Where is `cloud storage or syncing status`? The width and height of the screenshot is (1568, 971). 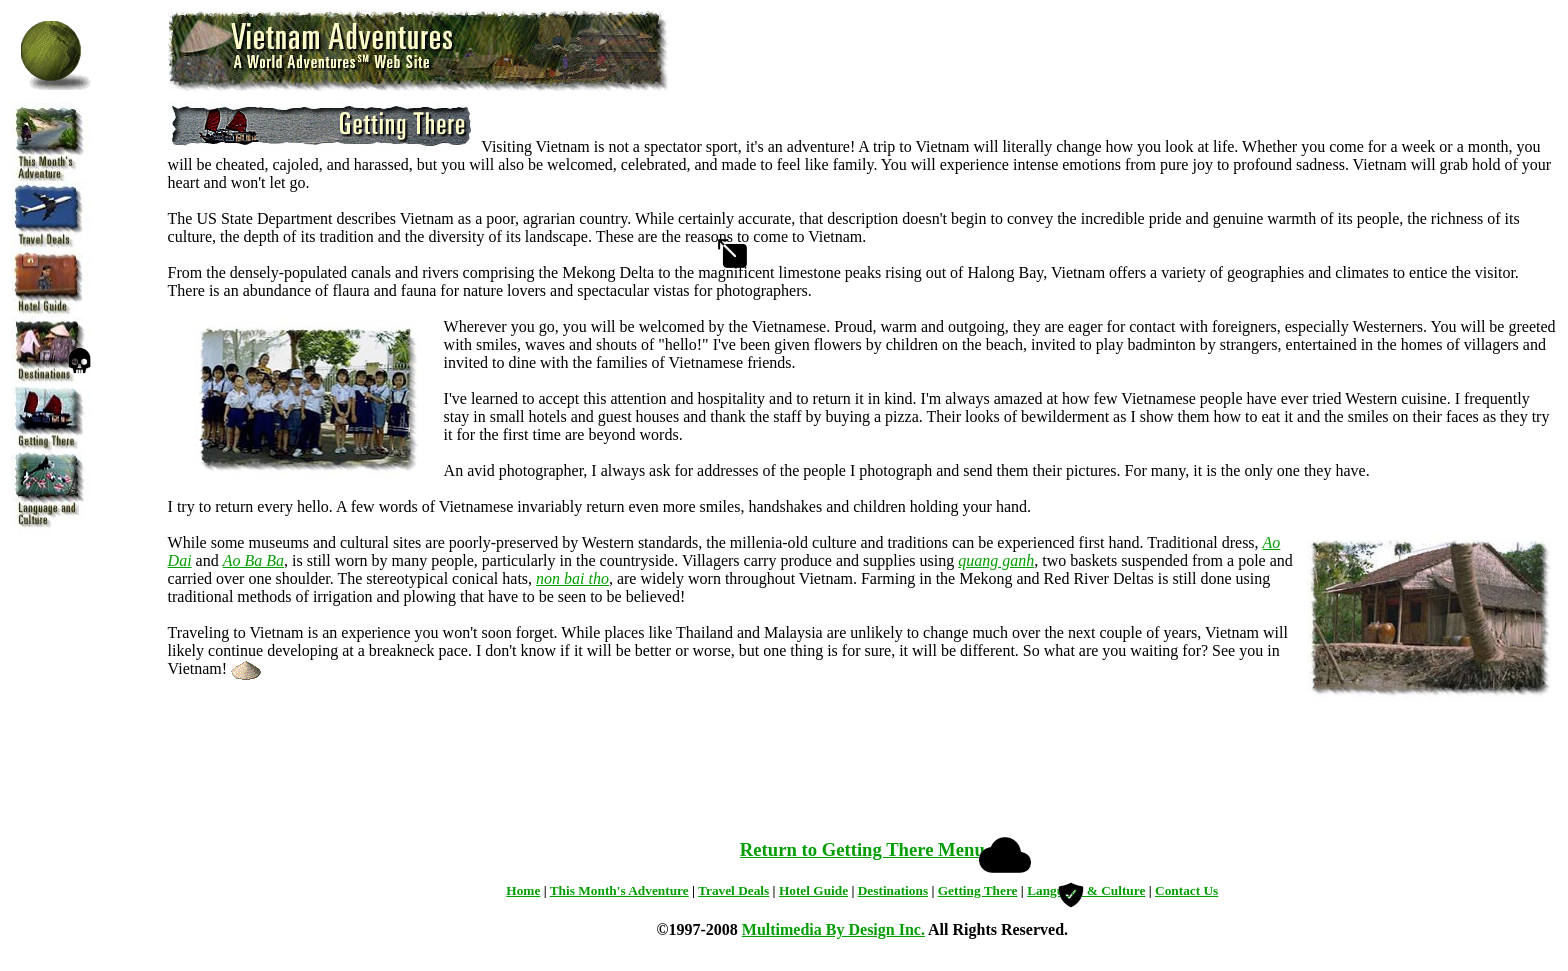 cloud storage or syncing status is located at coordinates (1005, 855).